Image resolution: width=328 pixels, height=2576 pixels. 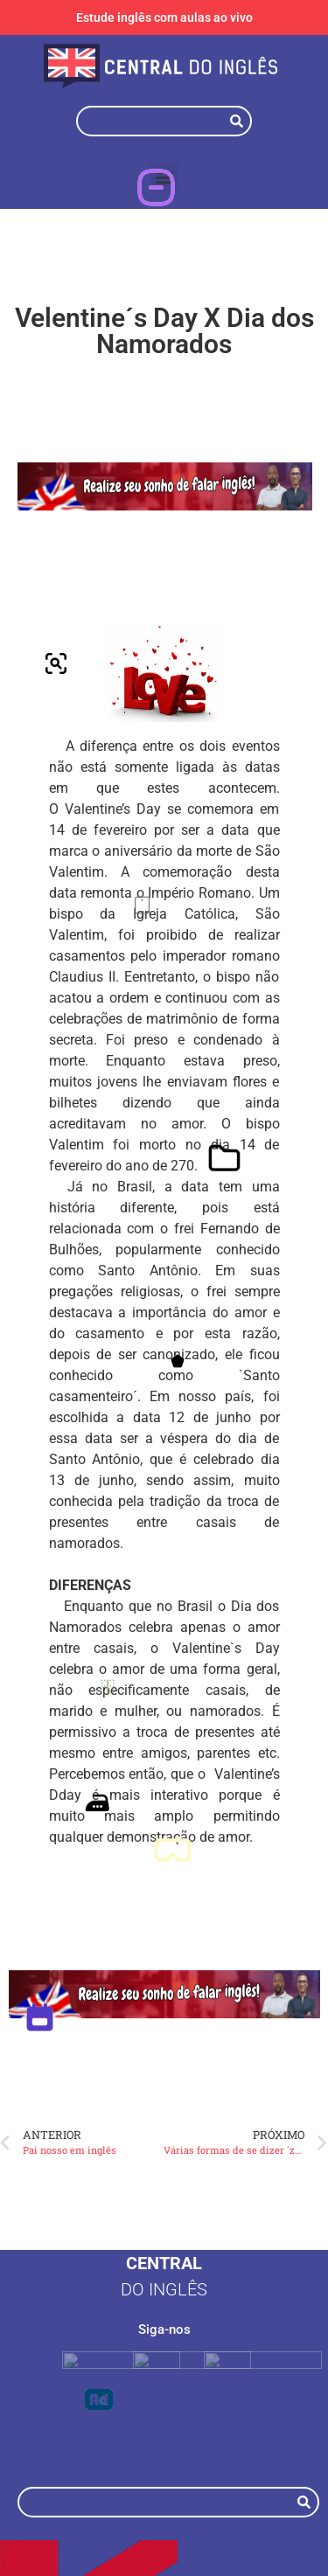 What do you see at coordinates (97, 1802) in the screenshot?
I see `select ironing or steam press setting` at bounding box center [97, 1802].